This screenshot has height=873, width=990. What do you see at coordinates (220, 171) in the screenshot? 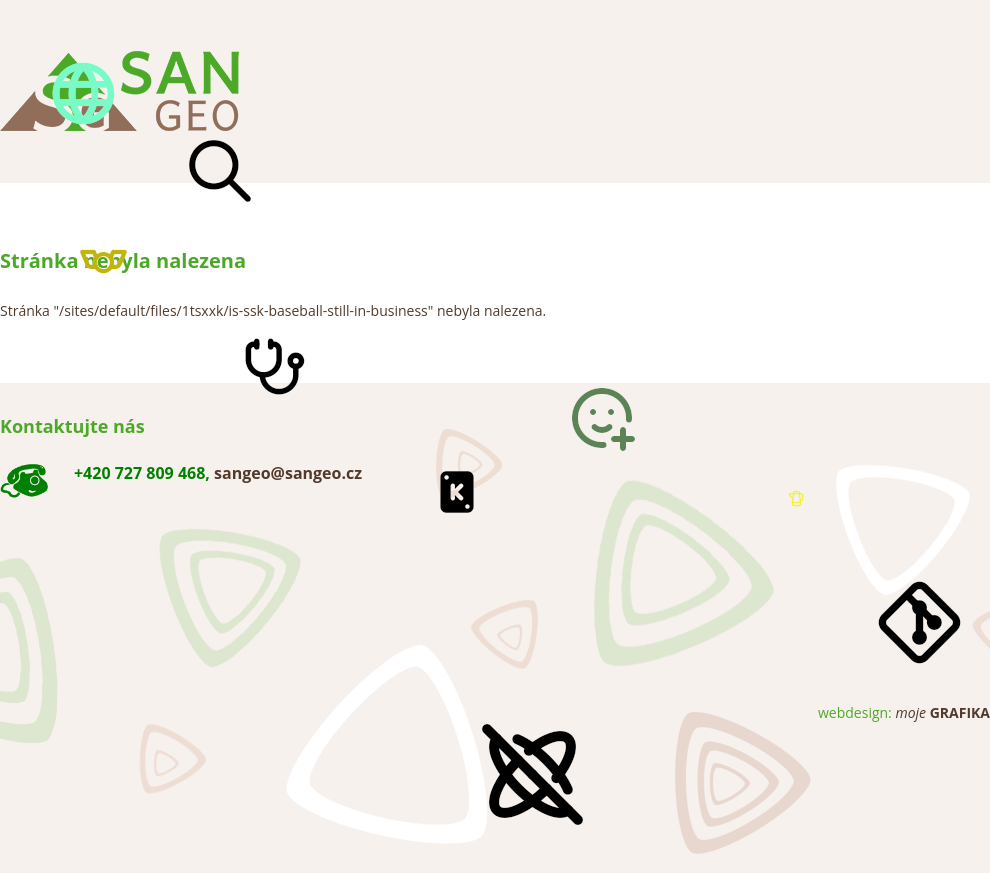
I see `search for content or items` at bounding box center [220, 171].